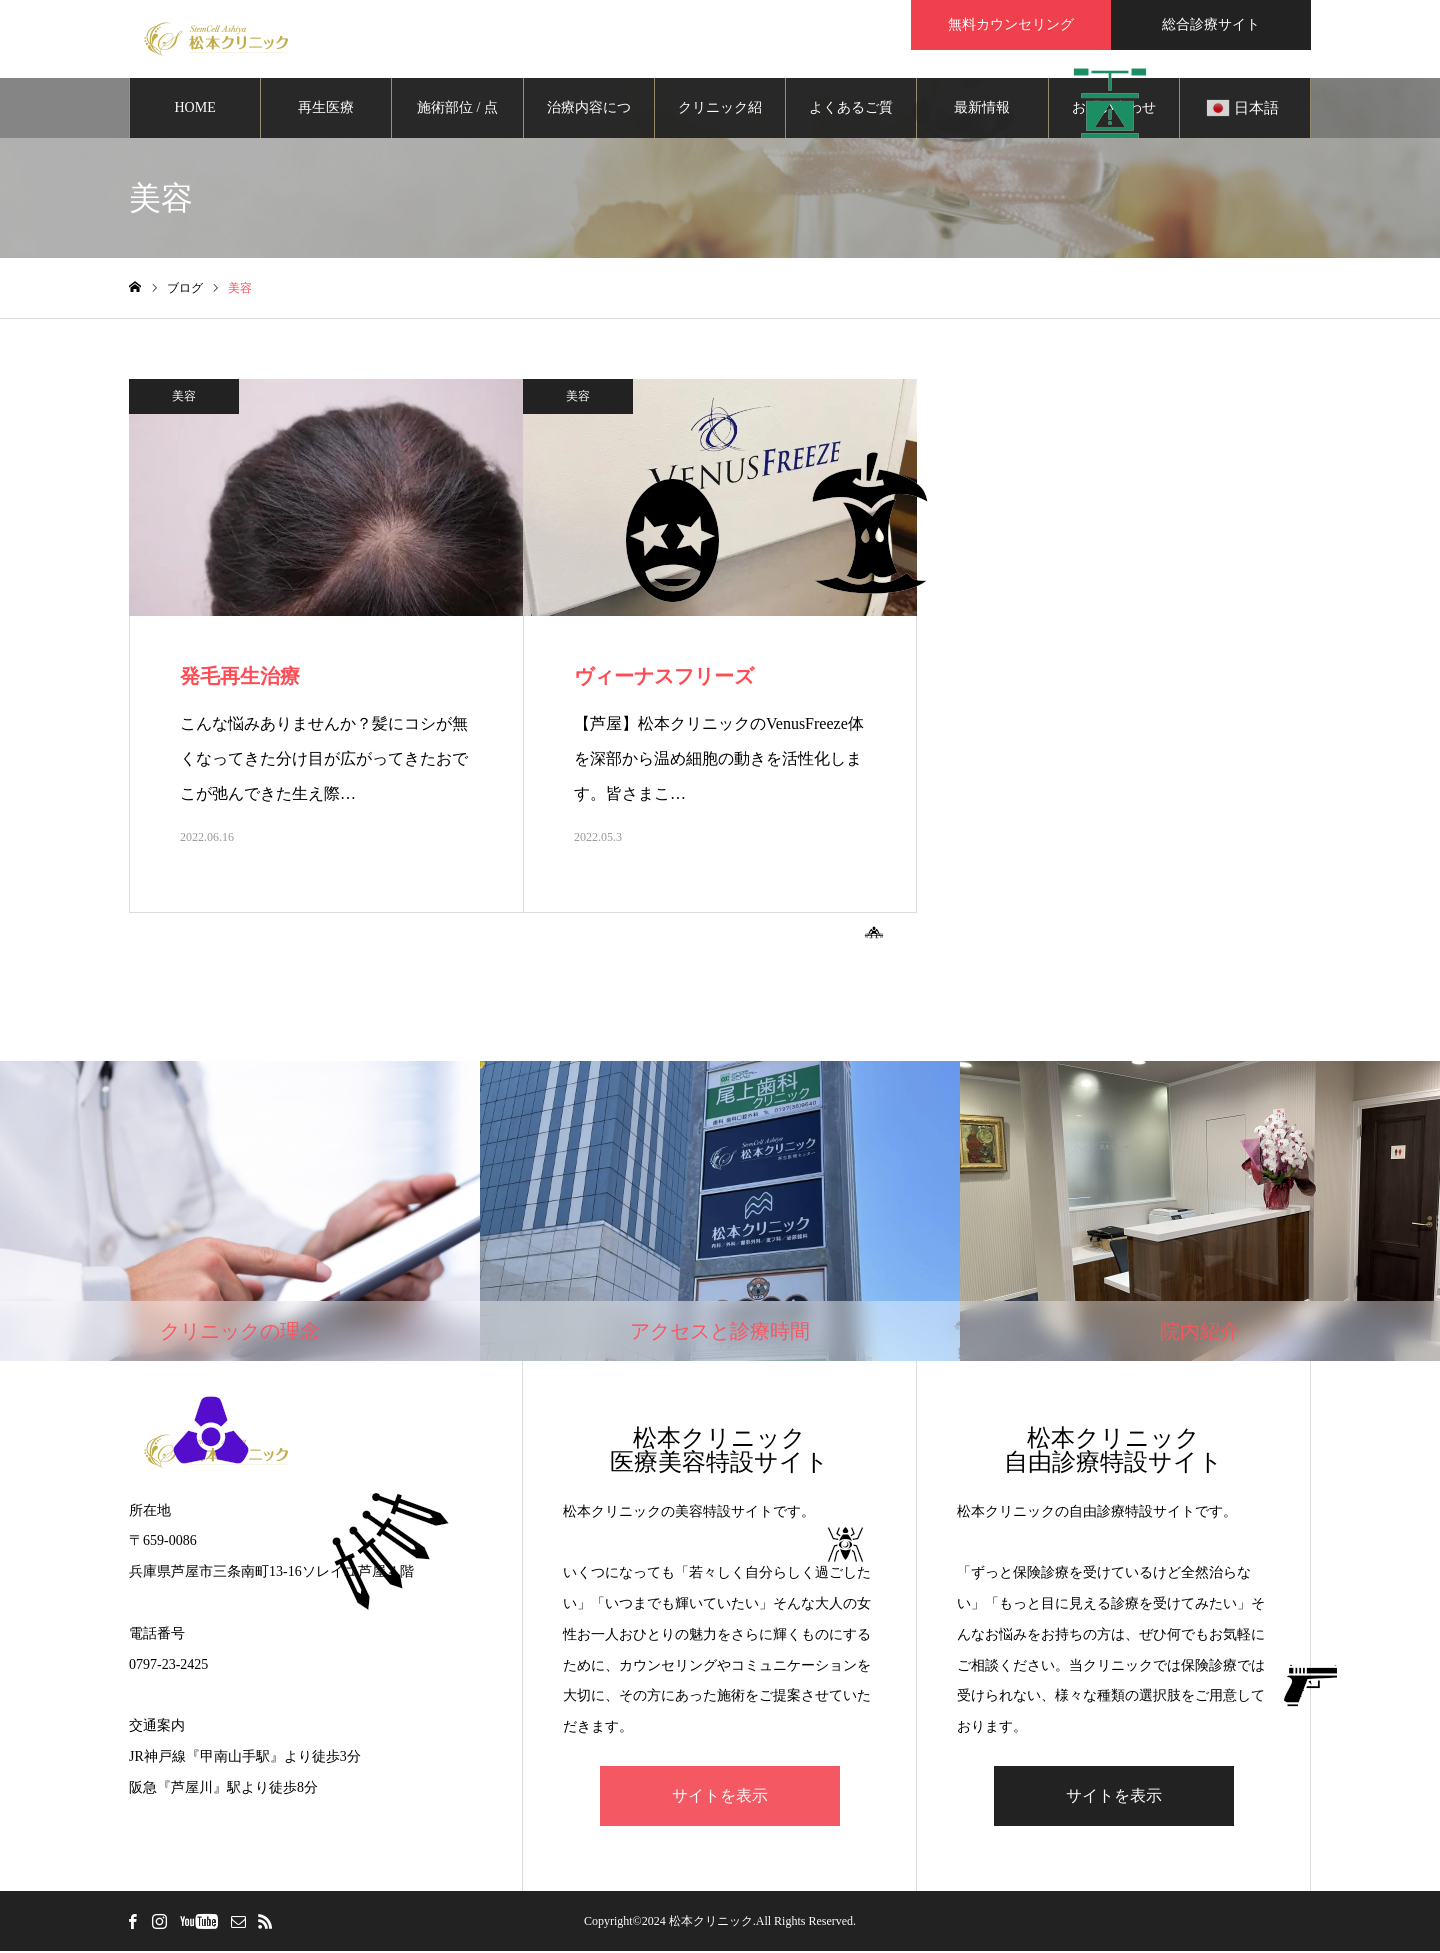 Image resolution: width=1440 pixels, height=1953 pixels. I want to click on indicates a spider or arachnid creature in game, so click(845, 1544).